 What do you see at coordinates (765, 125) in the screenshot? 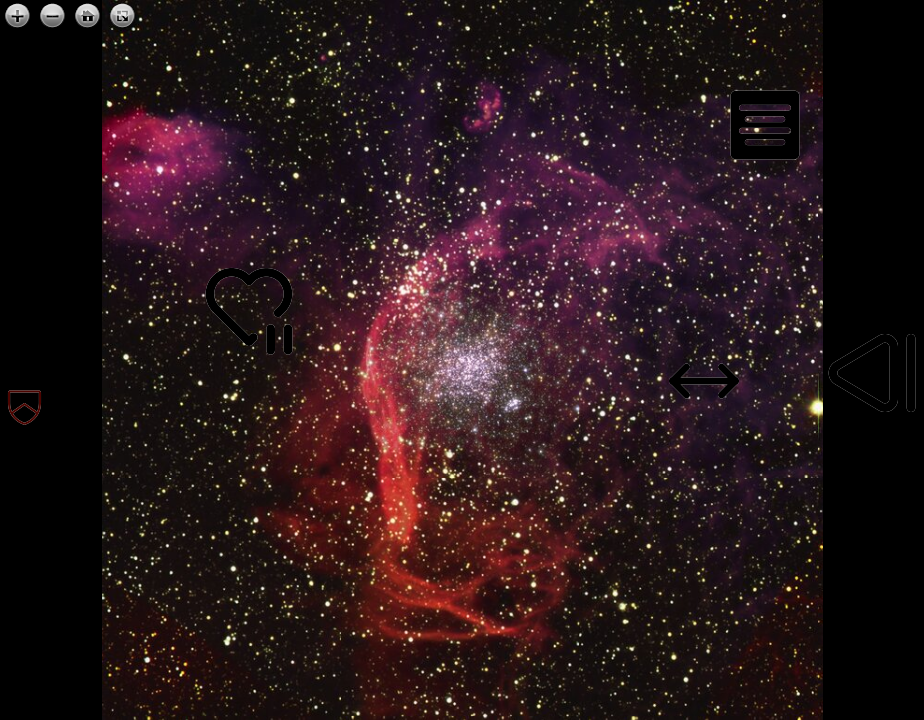
I see `center align text` at bounding box center [765, 125].